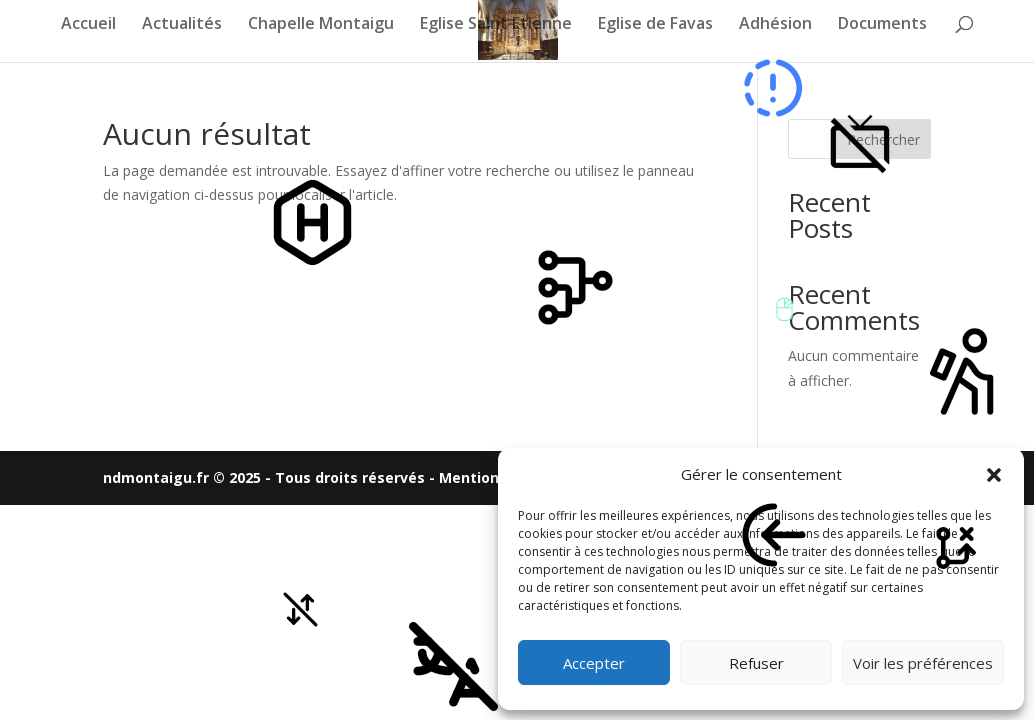 The image size is (1034, 720). Describe the element at coordinates (300, 609) in the screenshot. I see `mobile data is disabled` at that location.